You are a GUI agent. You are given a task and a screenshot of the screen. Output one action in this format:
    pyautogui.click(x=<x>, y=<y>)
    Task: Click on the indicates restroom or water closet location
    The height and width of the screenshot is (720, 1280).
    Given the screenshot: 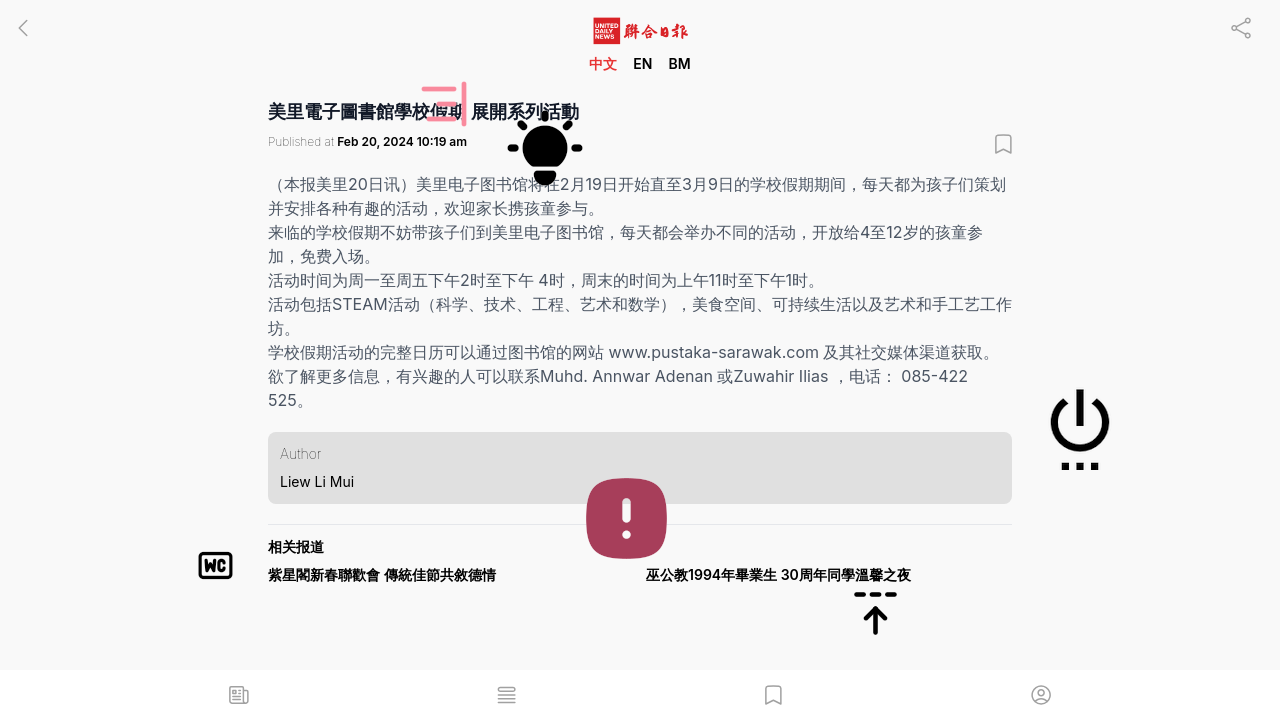 What is the action you would take?
    pyautogui.click(x=215, y=565)
    